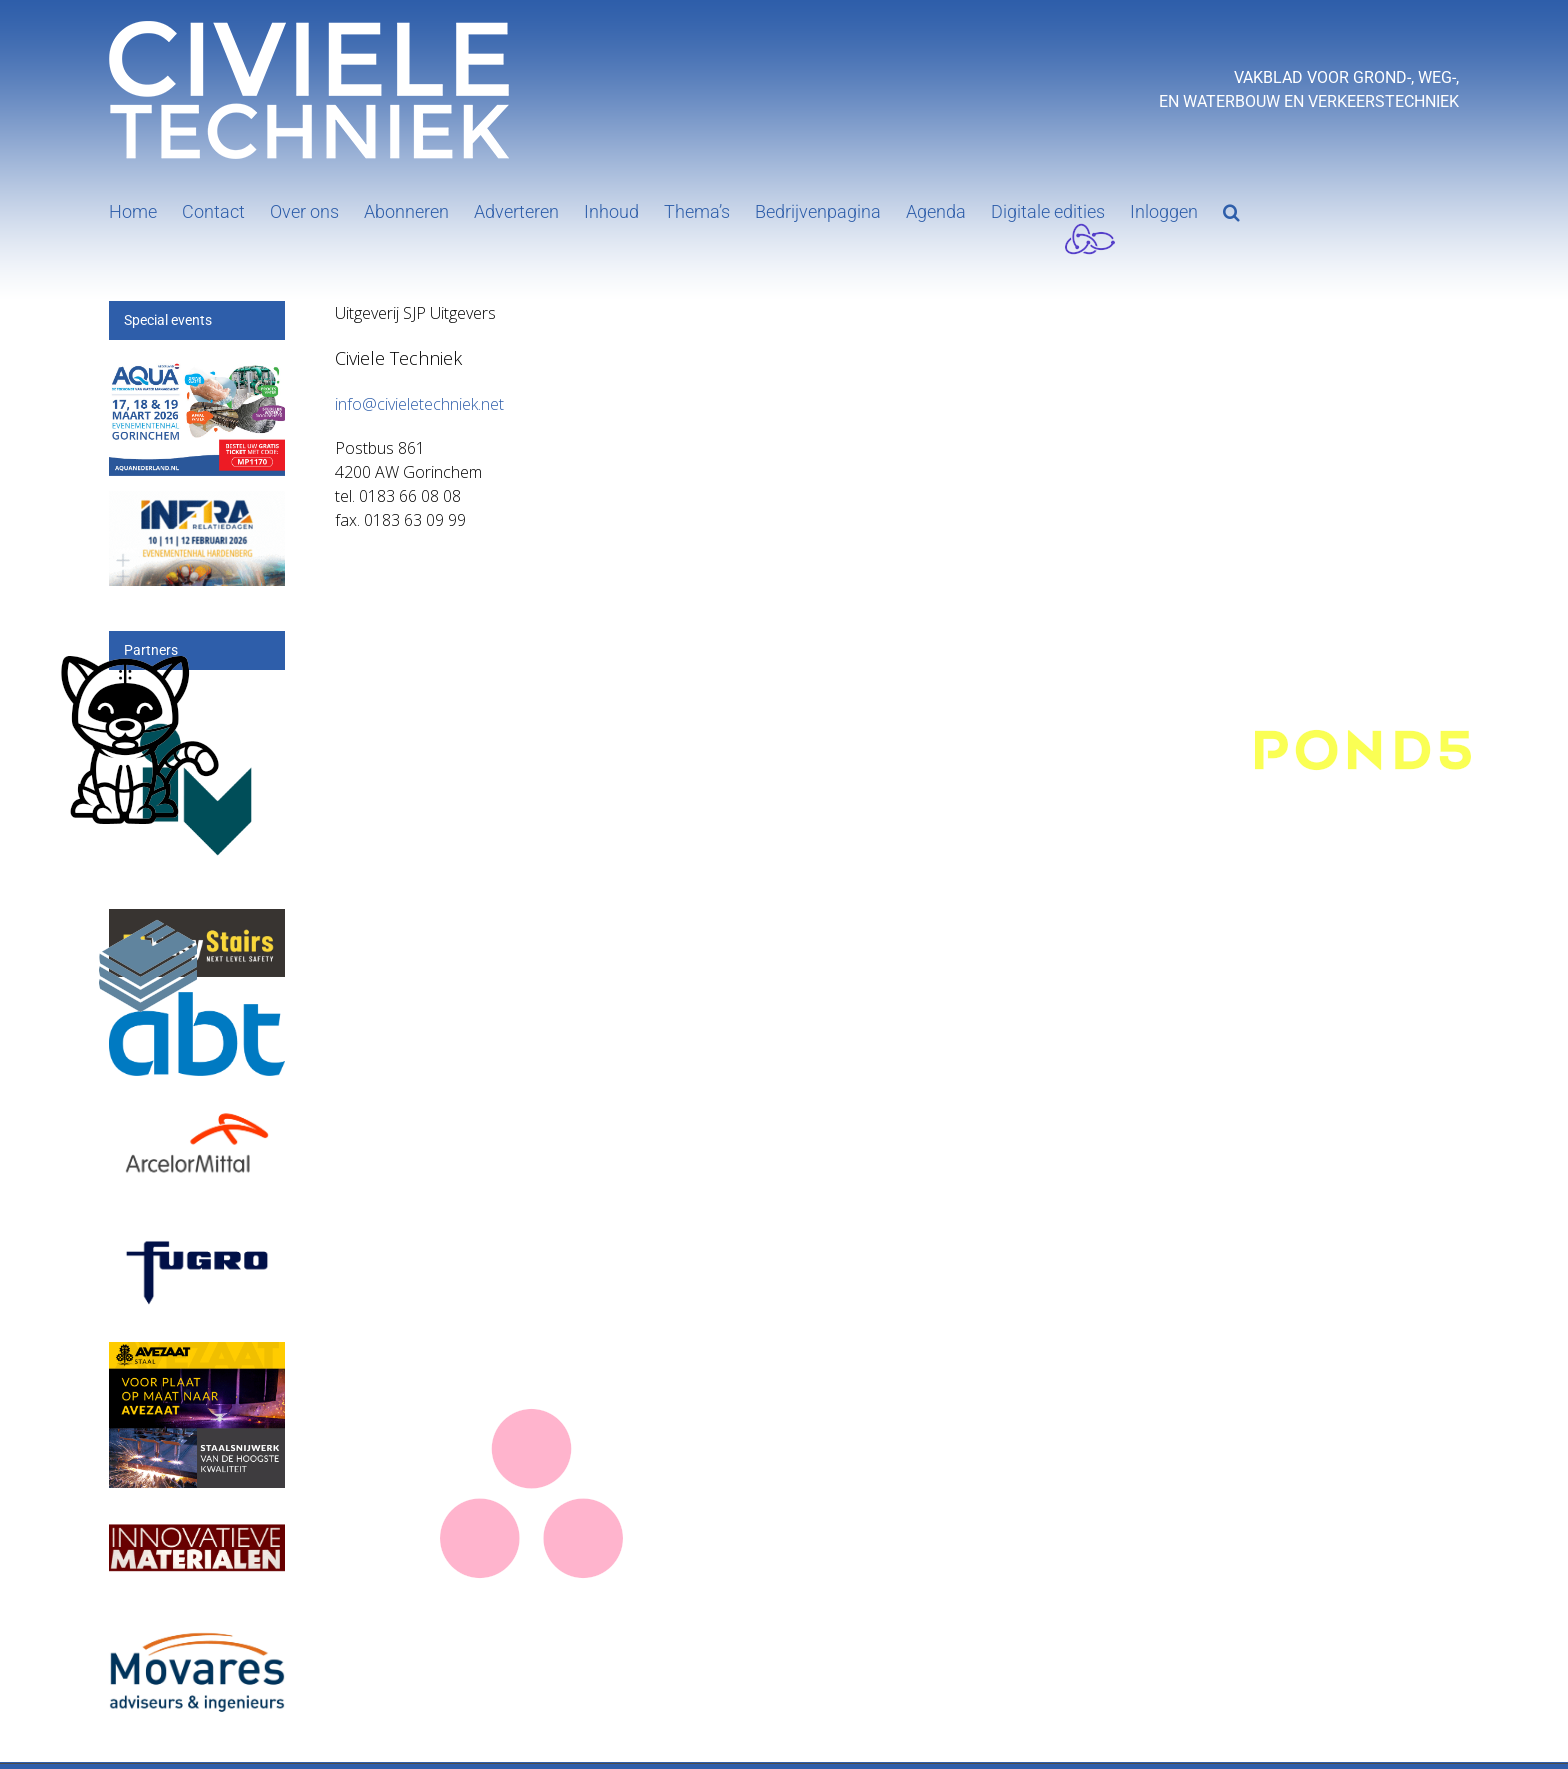 The height and width of the screenshot is (1769, 1568). What do you see at coordinates (140, 740) in the screenshot?
I see `tekton CI/CD pipeline platform logo` at bounding box center [140, 740].